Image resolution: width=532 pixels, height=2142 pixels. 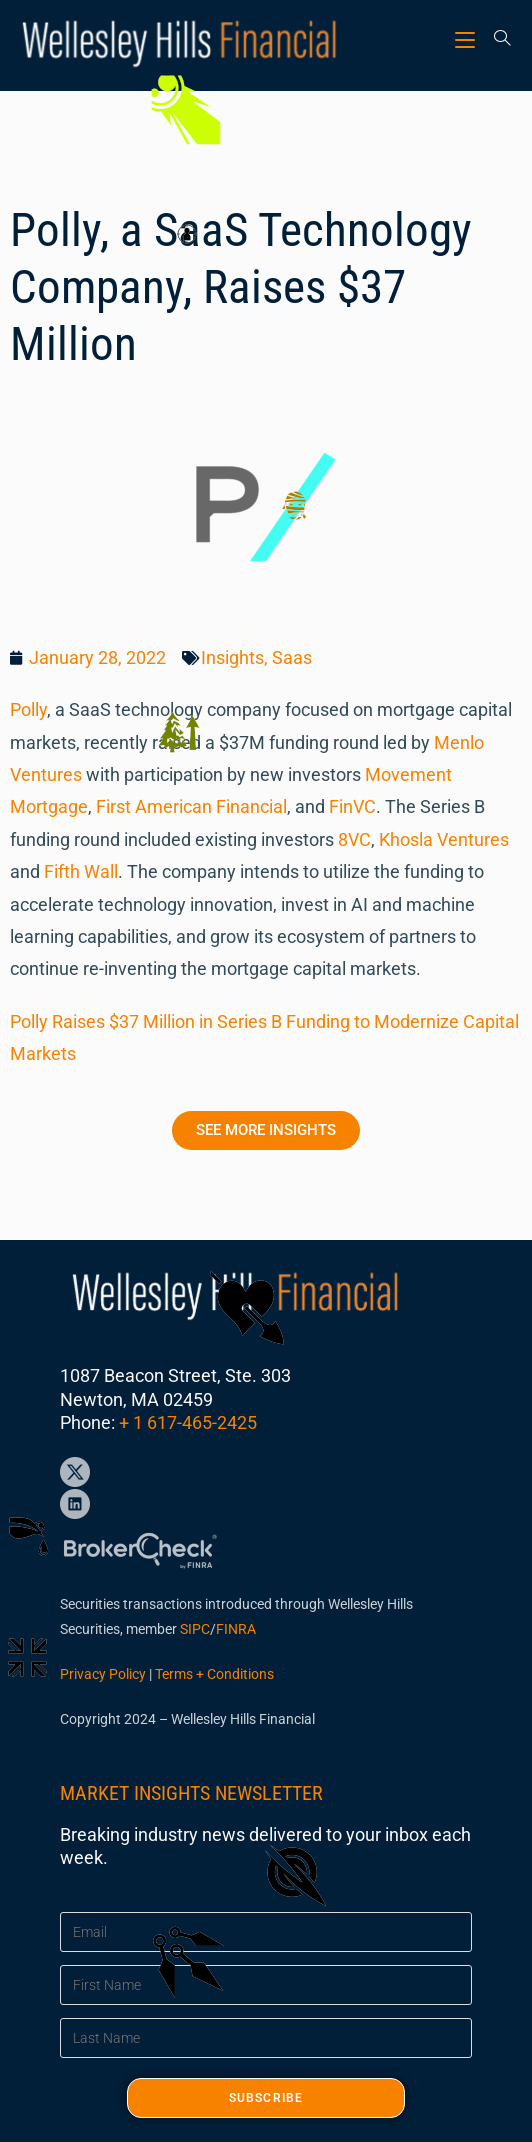 I want to click on track your forest or tree growth progress, so click(x=179, y=732).